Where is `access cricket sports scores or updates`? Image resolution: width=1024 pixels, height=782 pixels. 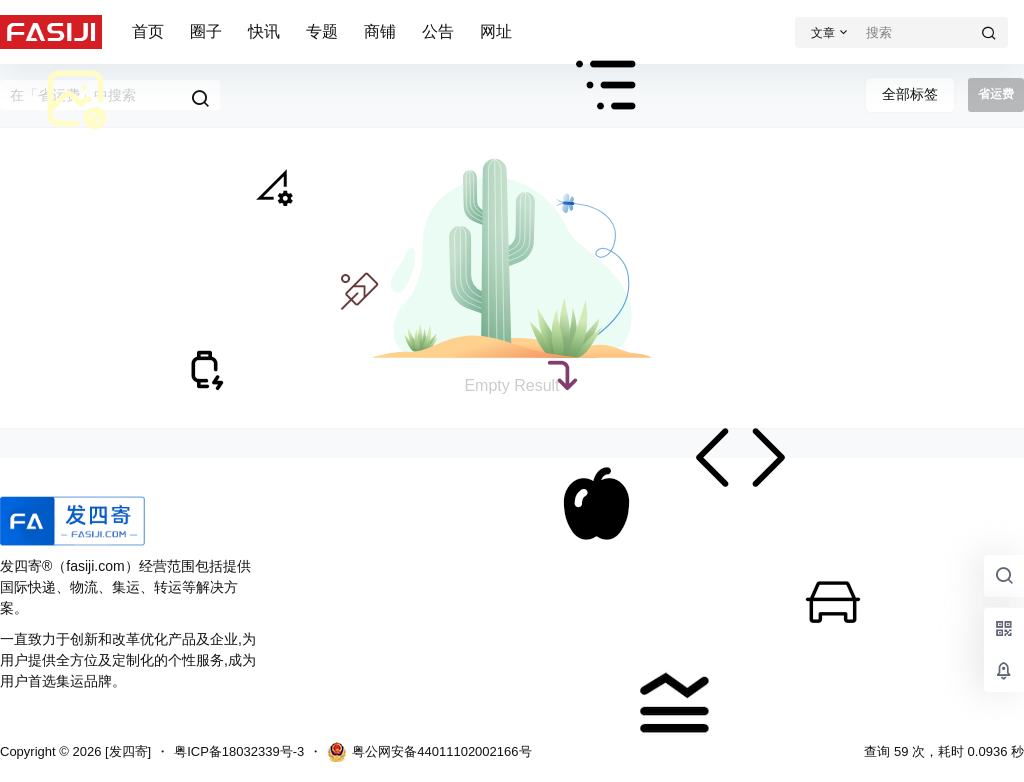
access cricket sports scores or updates is located at coordinates (357, 290).